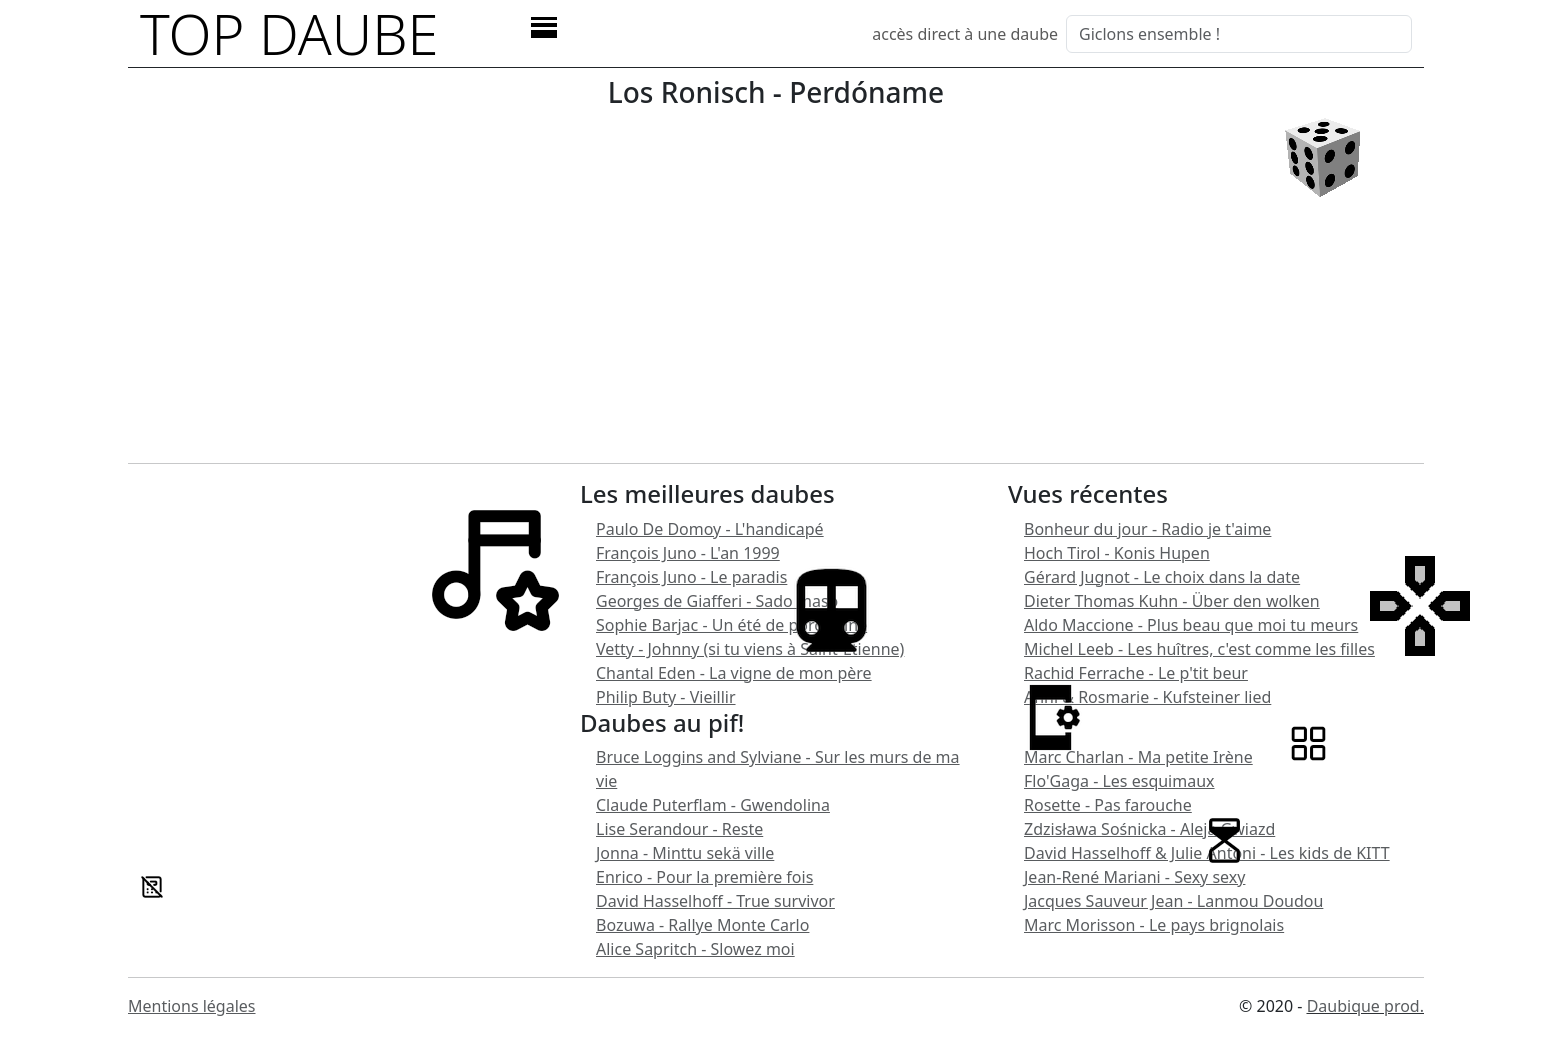 The image size is (1552, 1042). Describe the element at coordinates (152, 887) in the screenshot. I see `calculator function disabled` at that location.